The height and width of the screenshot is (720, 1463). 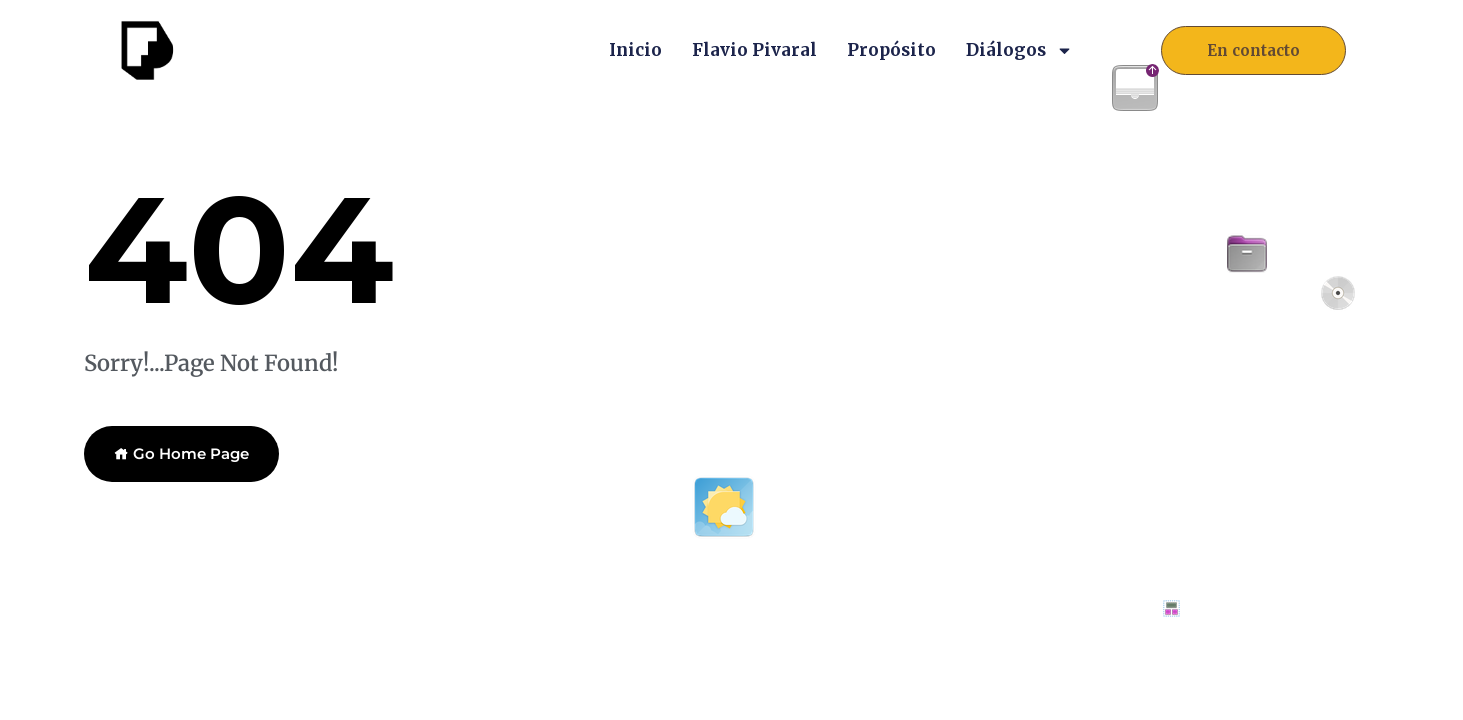 What do you see at coordinates (1338, 293) in the screenshot?
I see `indicates a DVD-ROM drive or disc` at bounding box center [1338, 293].